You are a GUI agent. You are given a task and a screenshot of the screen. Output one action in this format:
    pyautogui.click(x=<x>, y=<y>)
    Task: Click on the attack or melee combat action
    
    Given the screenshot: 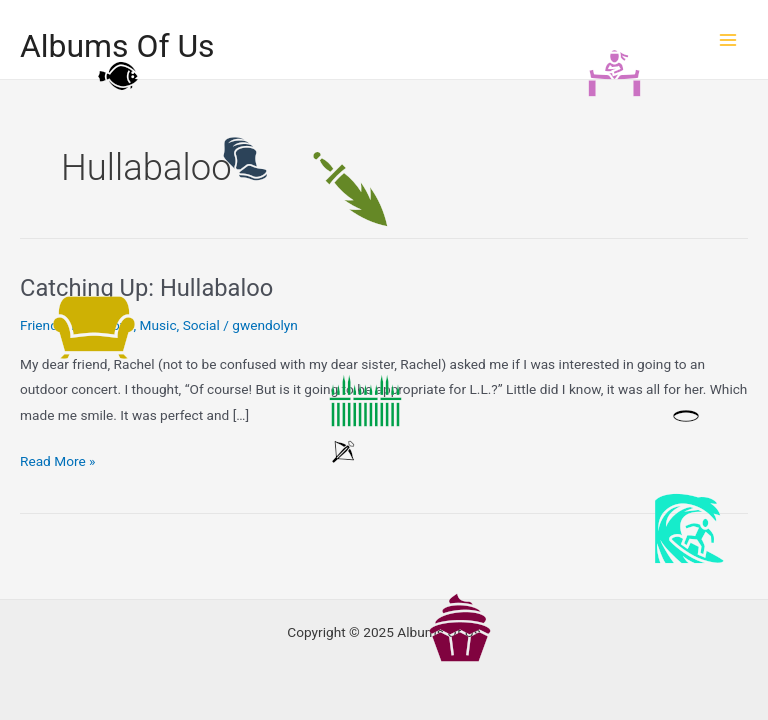 What is the action you would take?
    pyautogui.click(x=350, y=189)
    